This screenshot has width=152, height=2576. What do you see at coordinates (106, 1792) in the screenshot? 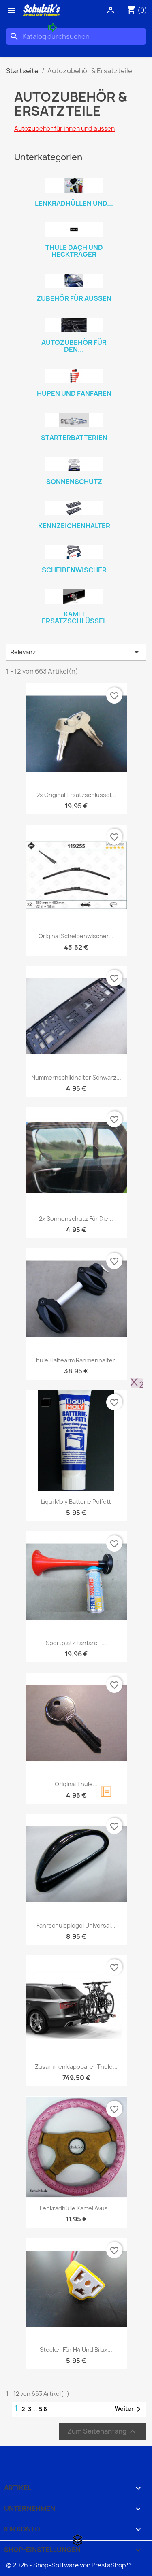
I see `open your notebook or notes` at bounding box center [106, 1792].